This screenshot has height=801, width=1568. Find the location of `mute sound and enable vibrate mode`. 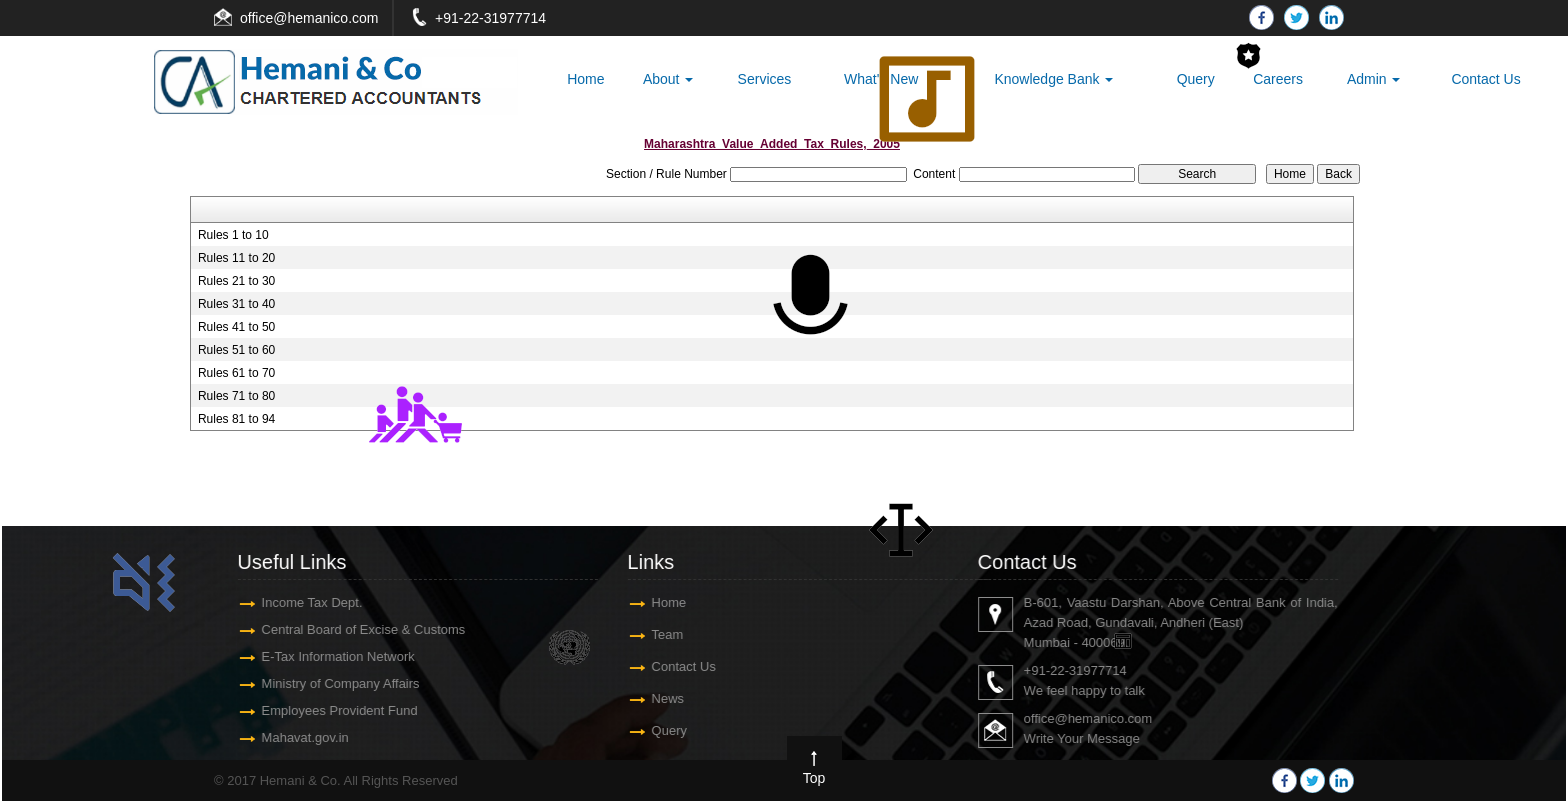

mute sound and enable vibrate mode is located at coordinates (146, 583).